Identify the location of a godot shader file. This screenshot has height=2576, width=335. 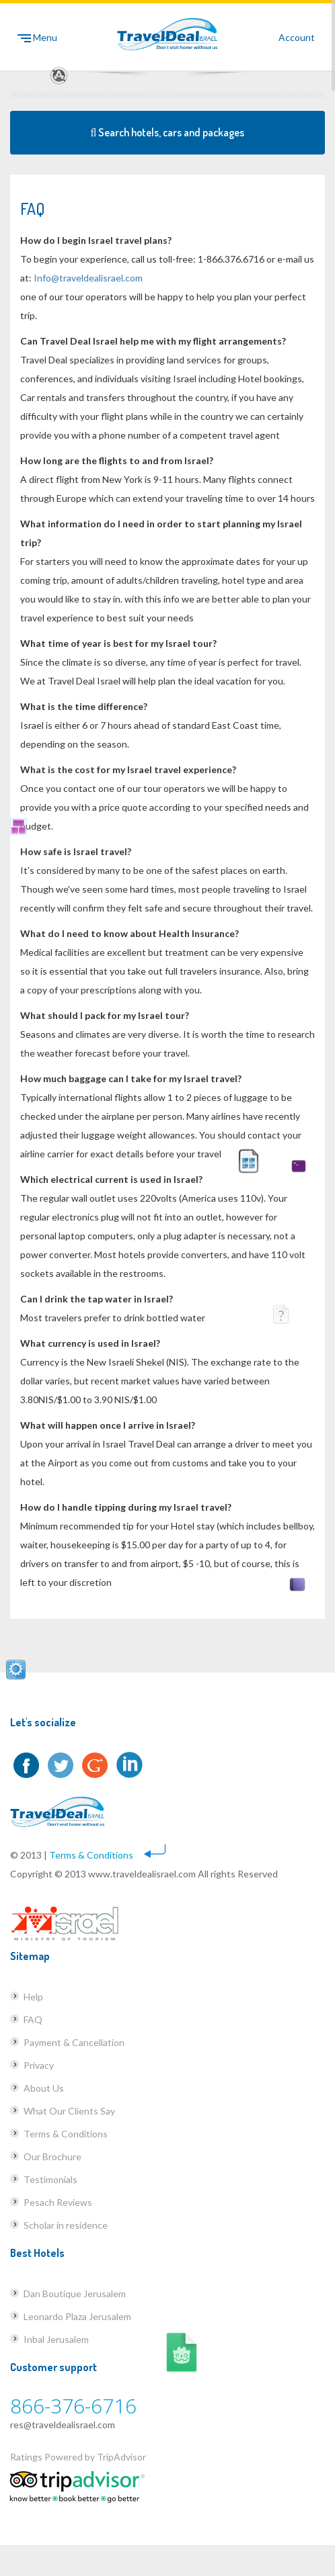
(182, 2353).